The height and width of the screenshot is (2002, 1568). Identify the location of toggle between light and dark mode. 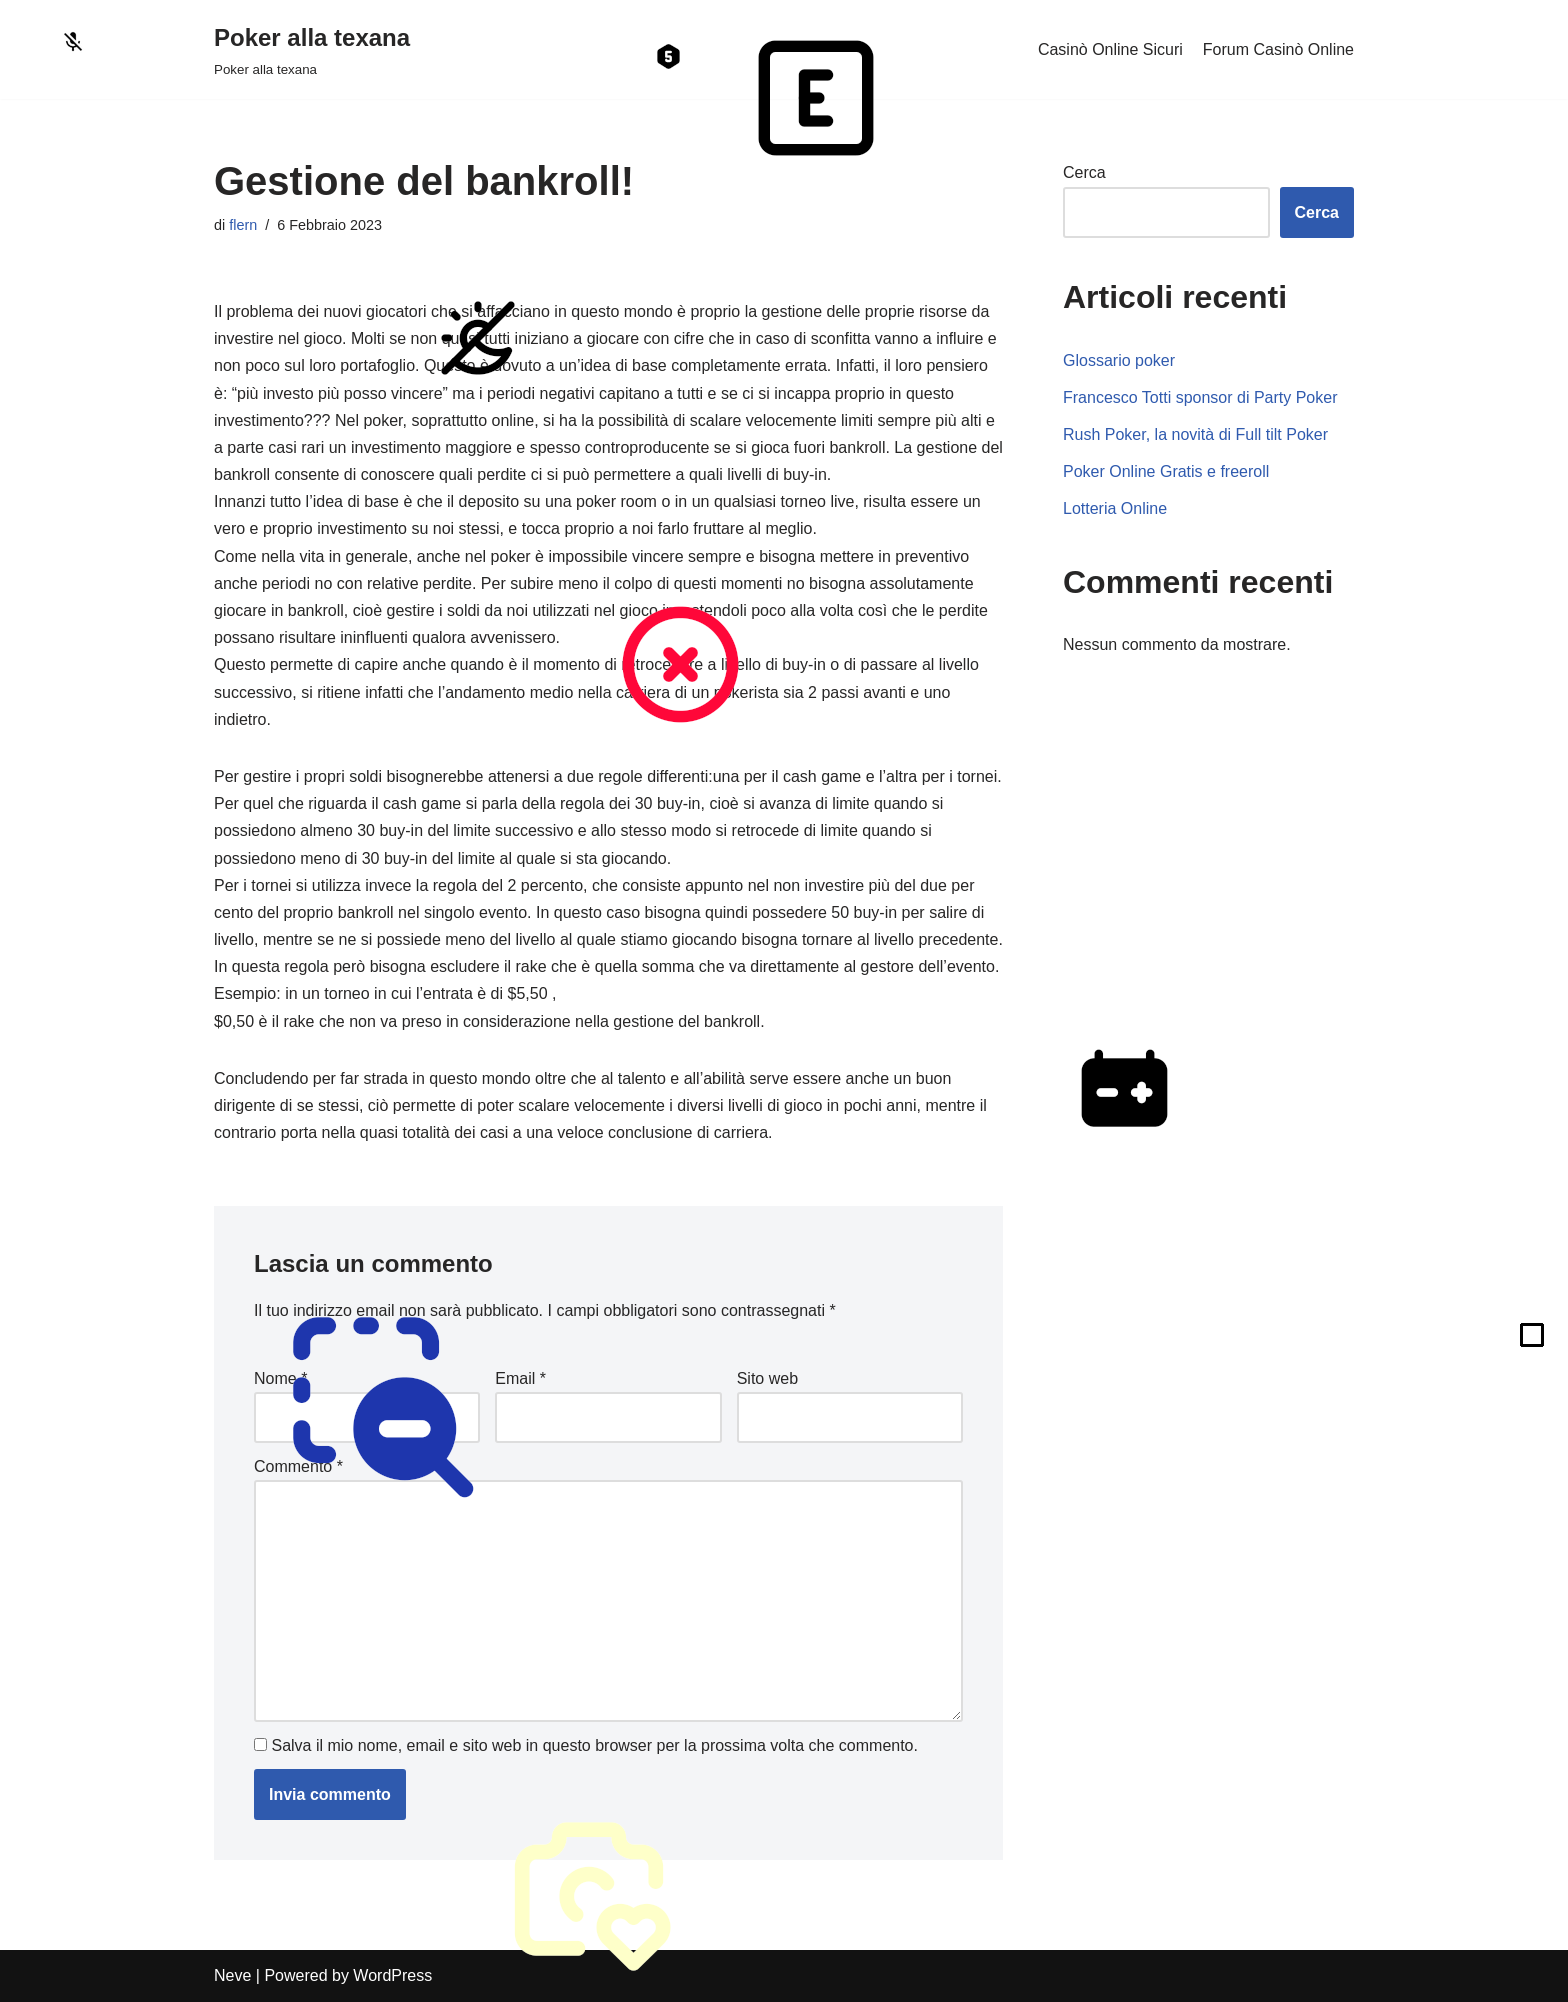
(478, 338).